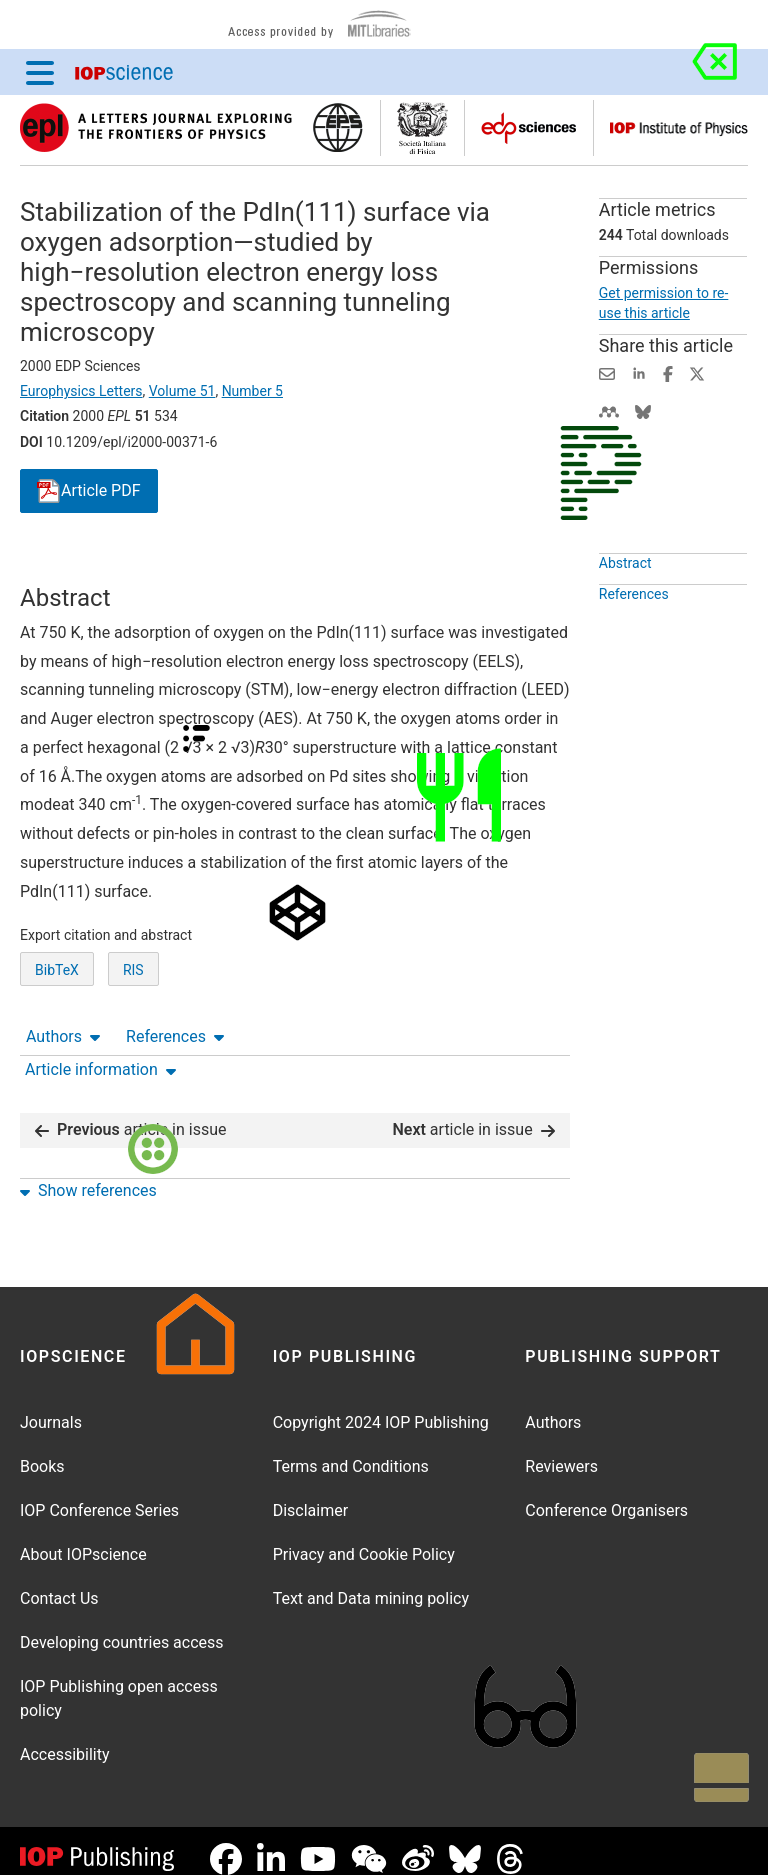 This screenshot has width=768, height=1875. Describe the element at coordinates (297, 912) in the screenshot. I see `open CodePen website or app` at that location.